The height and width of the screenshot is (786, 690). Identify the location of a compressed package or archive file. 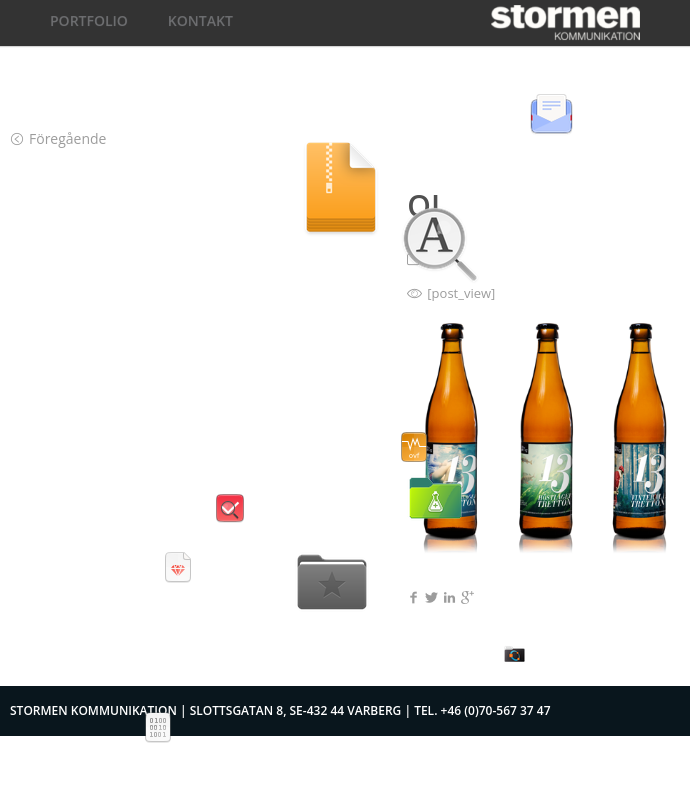
(341, 189).